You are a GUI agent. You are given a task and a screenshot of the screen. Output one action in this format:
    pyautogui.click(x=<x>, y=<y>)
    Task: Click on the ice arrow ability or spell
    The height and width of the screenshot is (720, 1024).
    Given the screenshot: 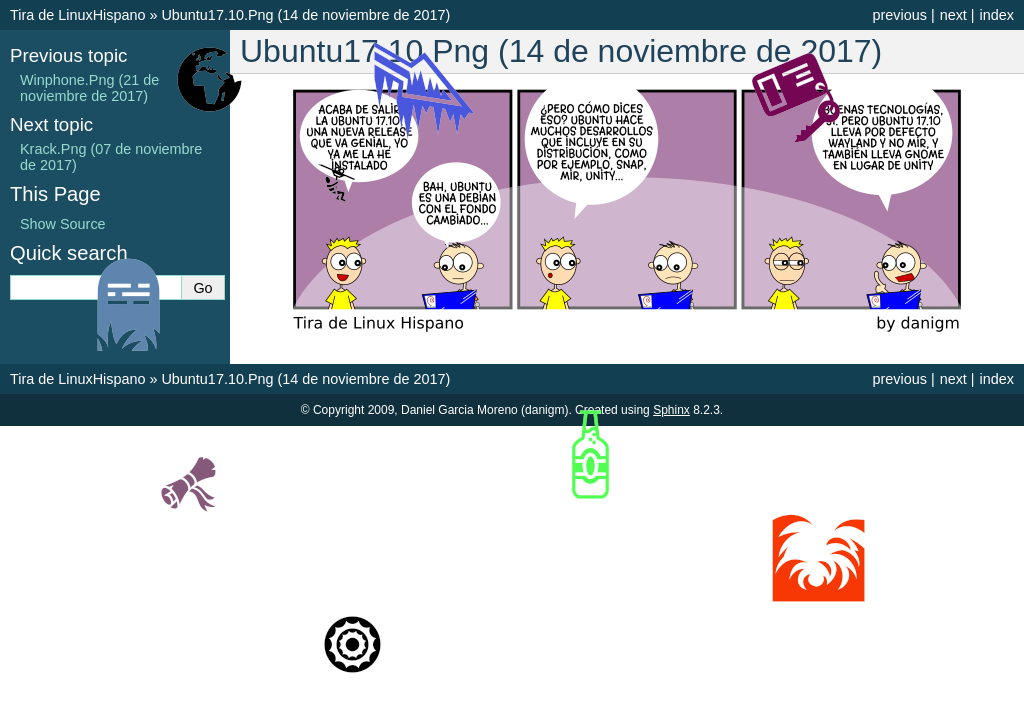 What is the action you would take?
    pyautogui.click(x=424, y=89)
    